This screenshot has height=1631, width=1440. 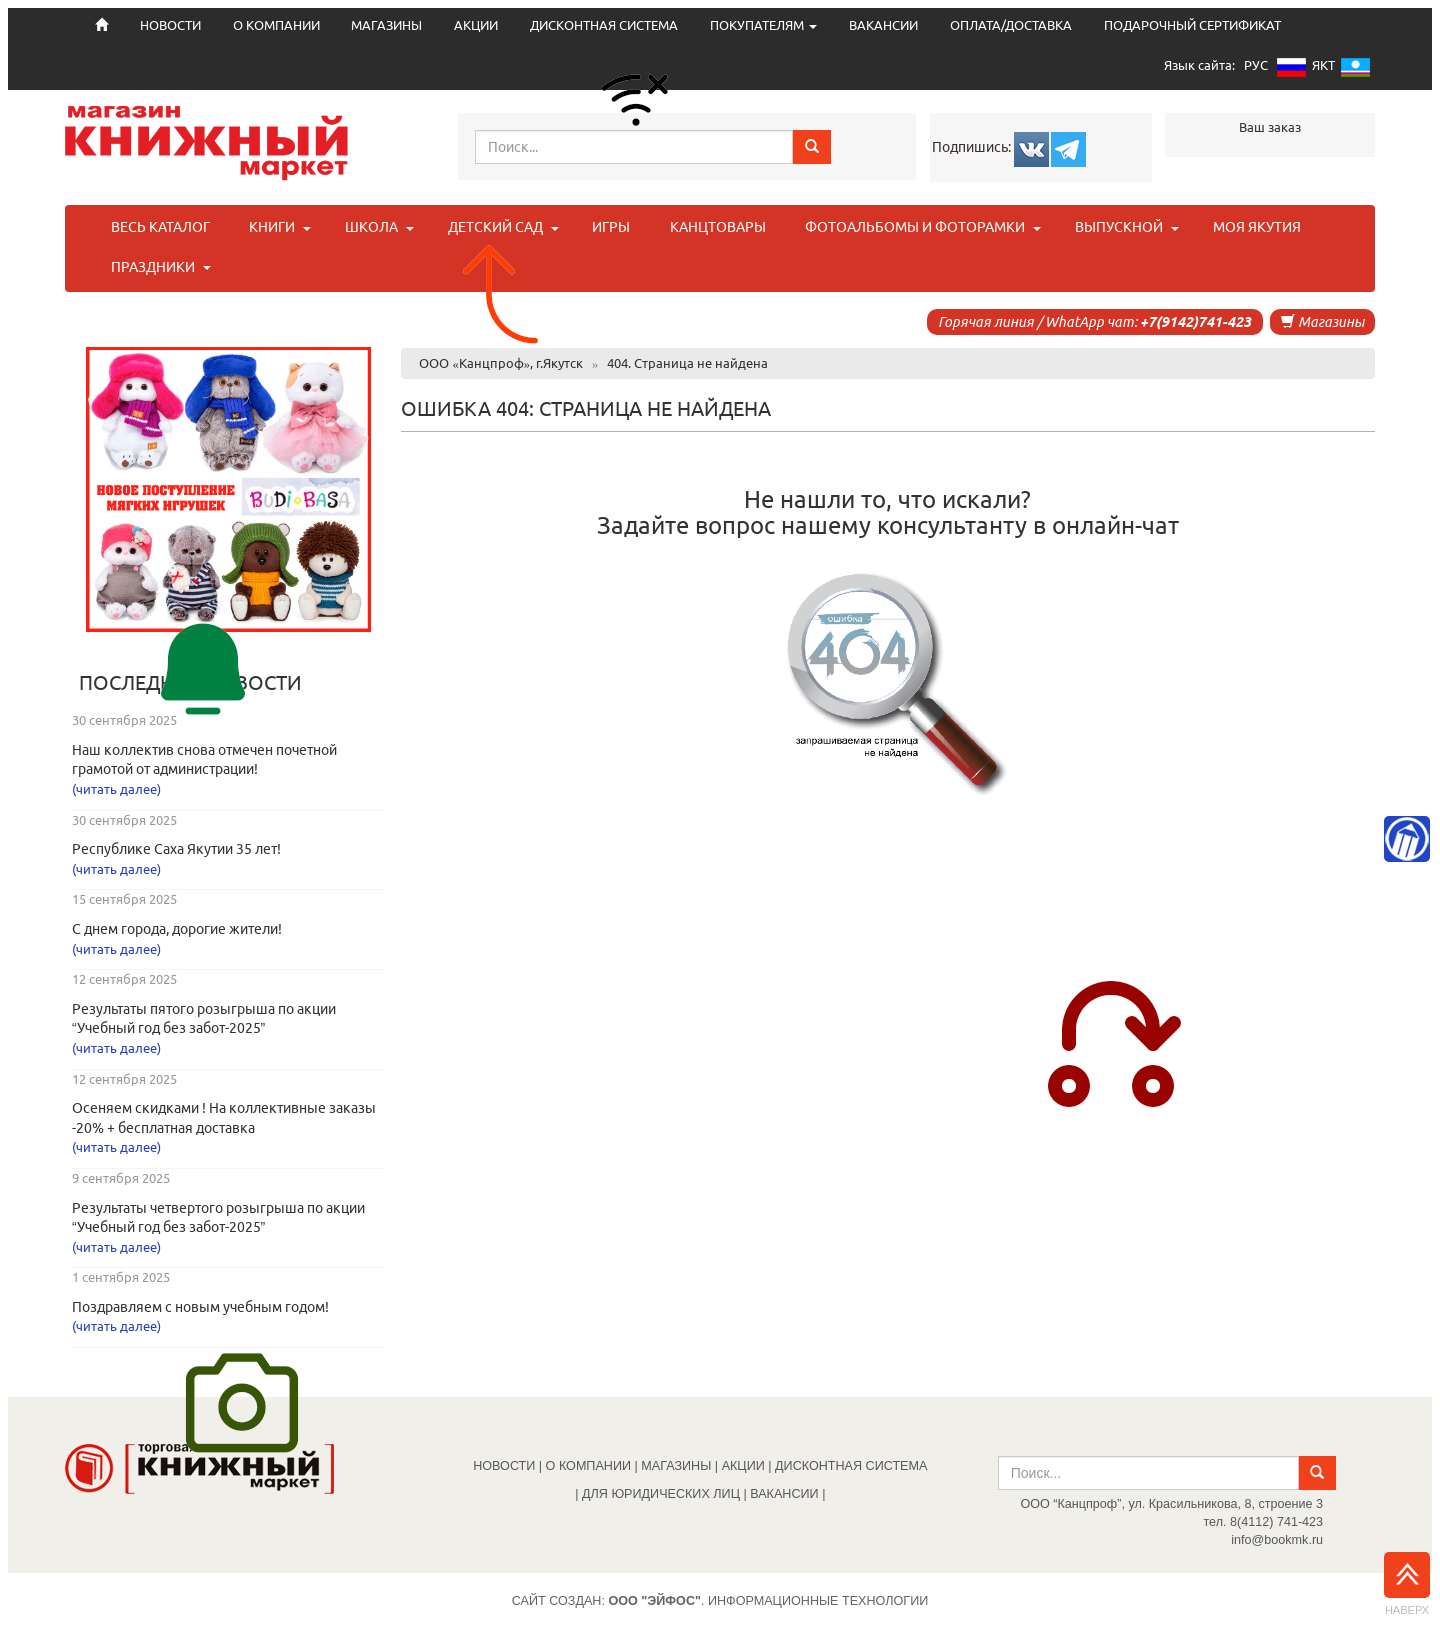 I want to click on go back and up in navigation, so click(x=500, y=294).